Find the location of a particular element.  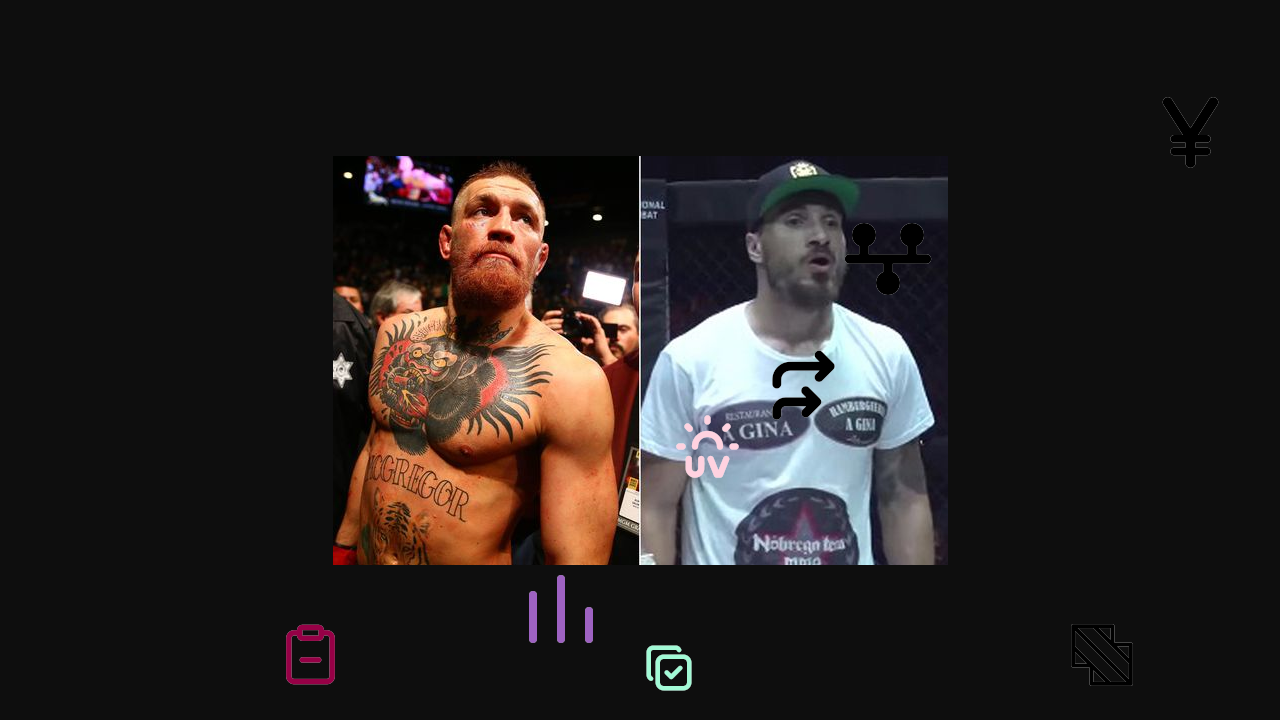

view current UV index level is located at coordinates (707, 446).